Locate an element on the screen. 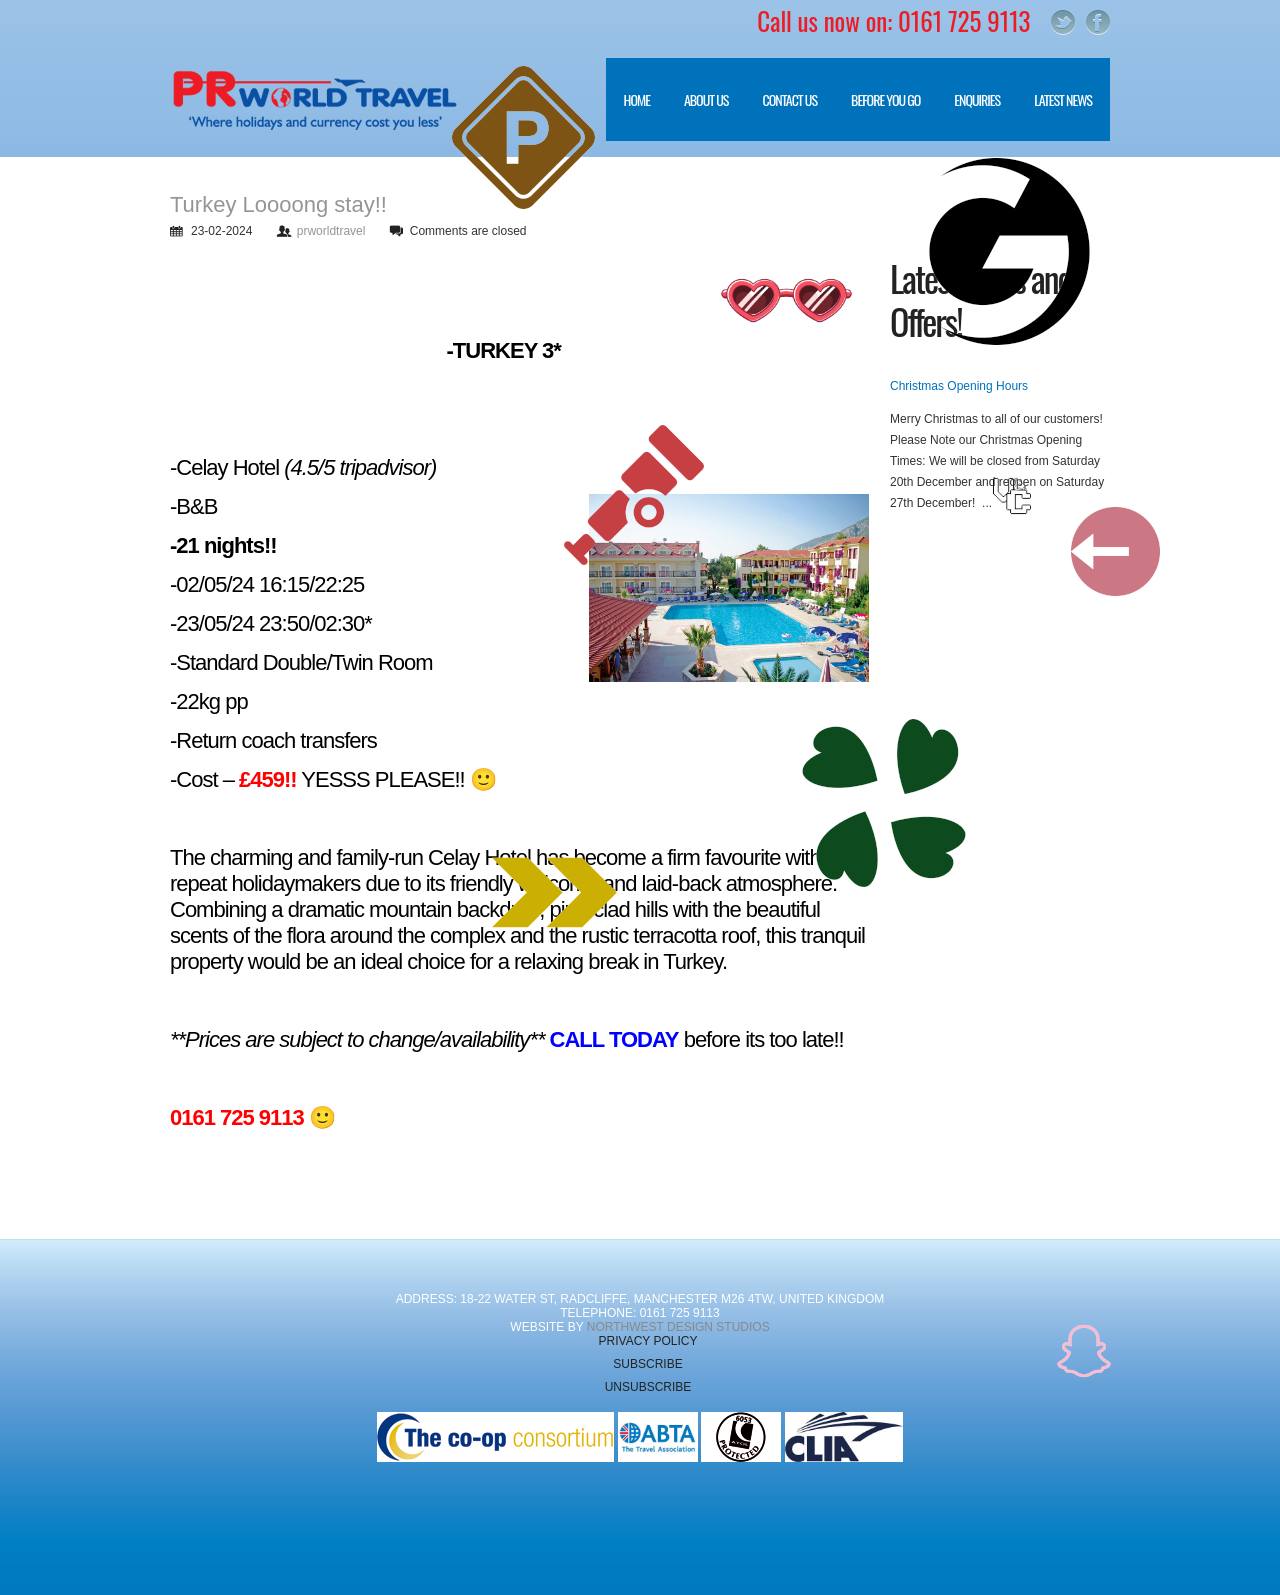  pre-commit logo is located at coordinates (523, 137).